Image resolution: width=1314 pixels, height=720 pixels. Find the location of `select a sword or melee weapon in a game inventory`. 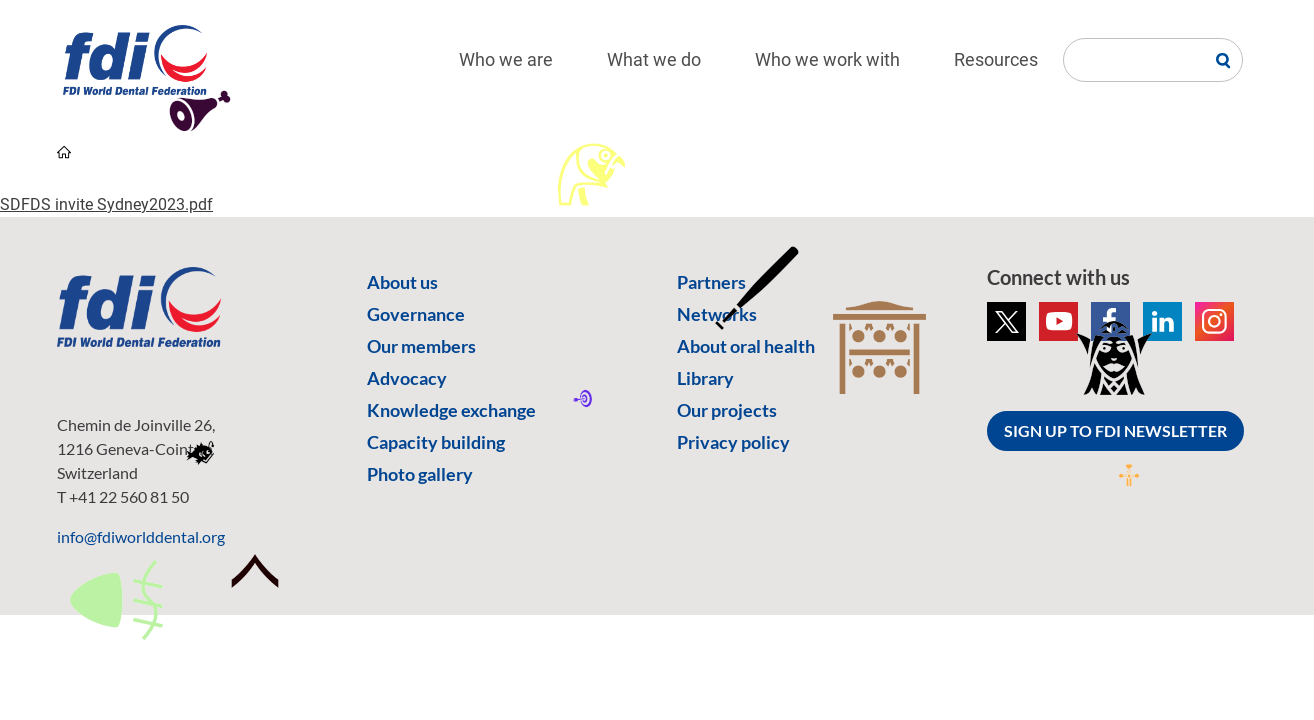

select a sword or melee weapon in a game inventory is located at coordinates (1129, 475).